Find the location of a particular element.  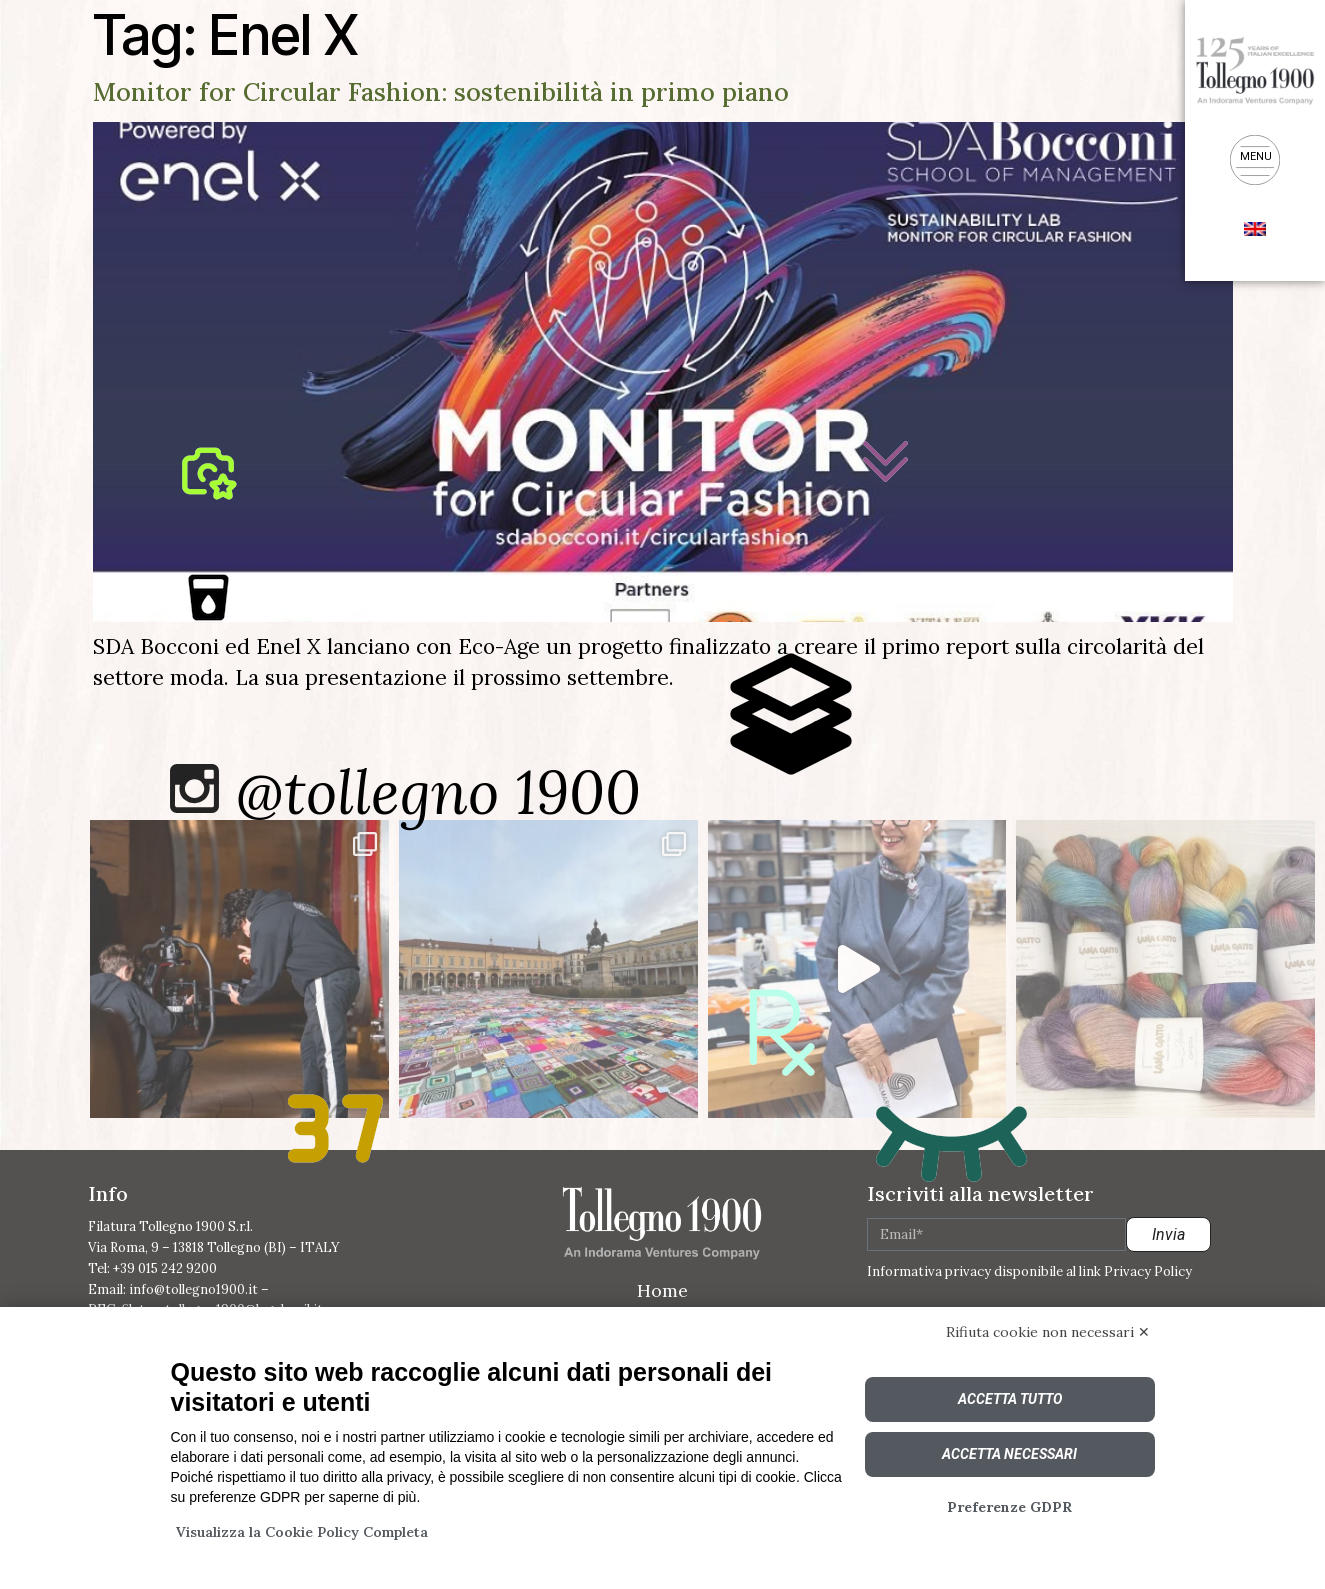

find nearby drink or beverage locations is located at coordinates (208, 597).